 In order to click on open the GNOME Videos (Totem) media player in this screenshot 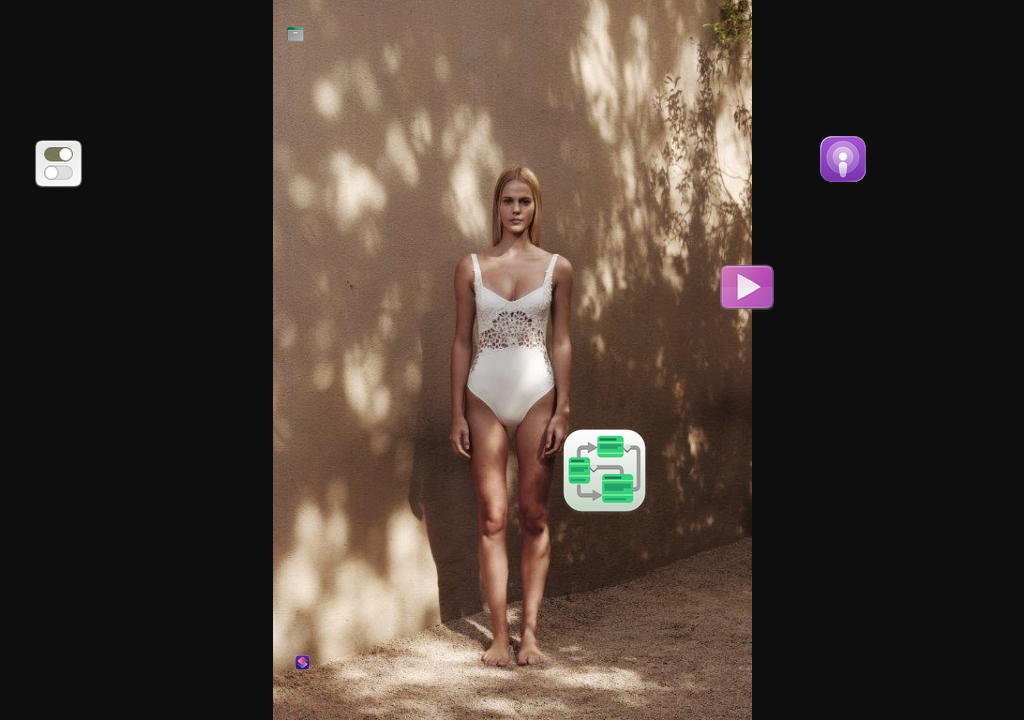, I will do `click(747, 287)`.